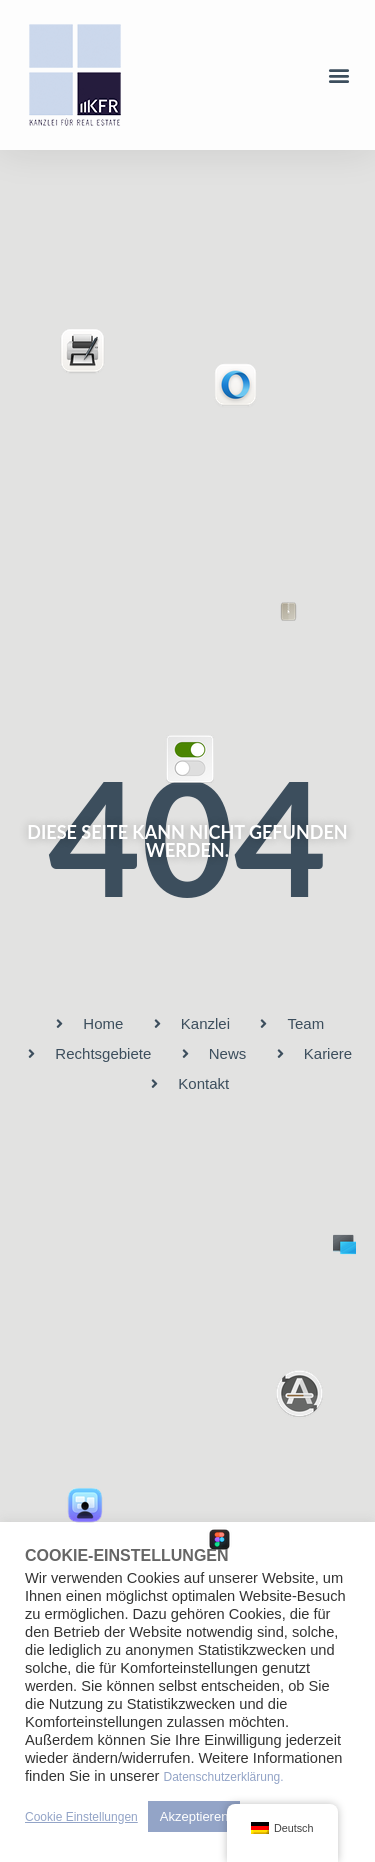  What do you see at coordinates (235, 384) in the screenshot?
I see `open opera beta browser` at bounding box center [235, 384].